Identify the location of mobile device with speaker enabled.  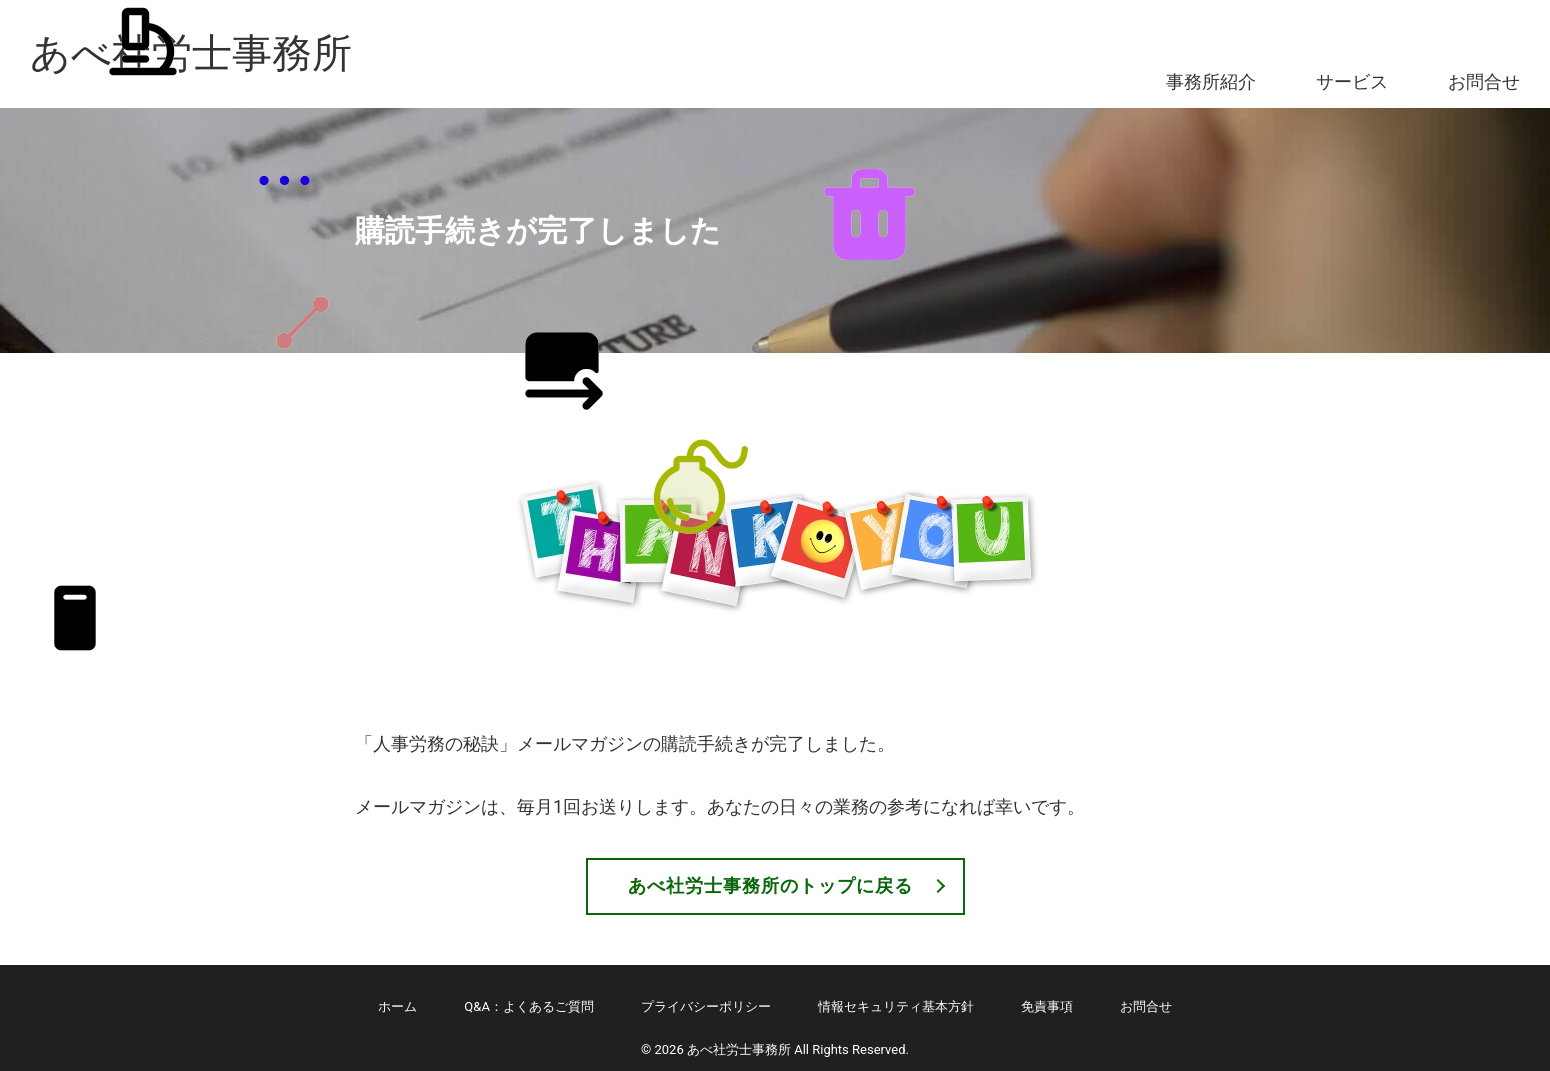
(75, 618).